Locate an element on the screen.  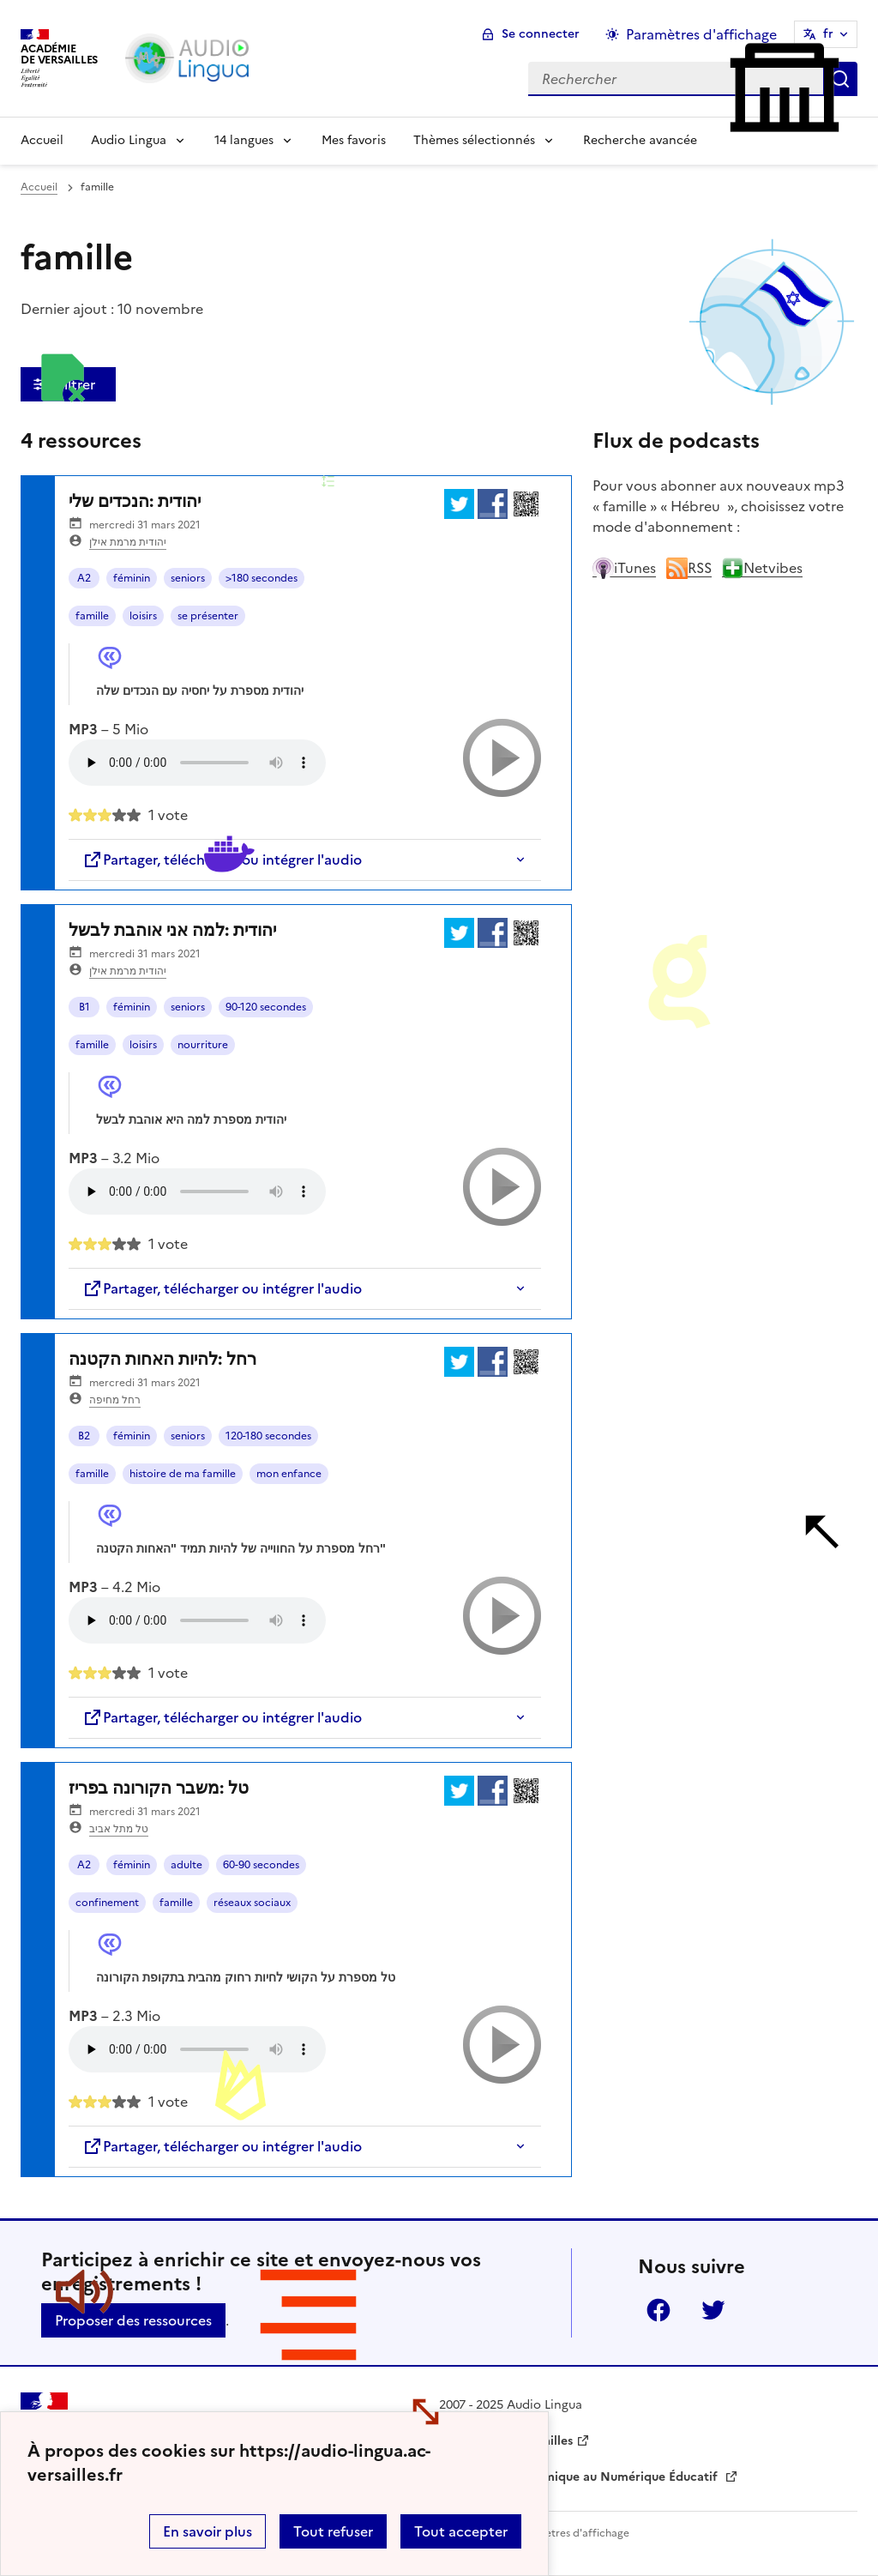
access government services is located at coordinates (785, 87).